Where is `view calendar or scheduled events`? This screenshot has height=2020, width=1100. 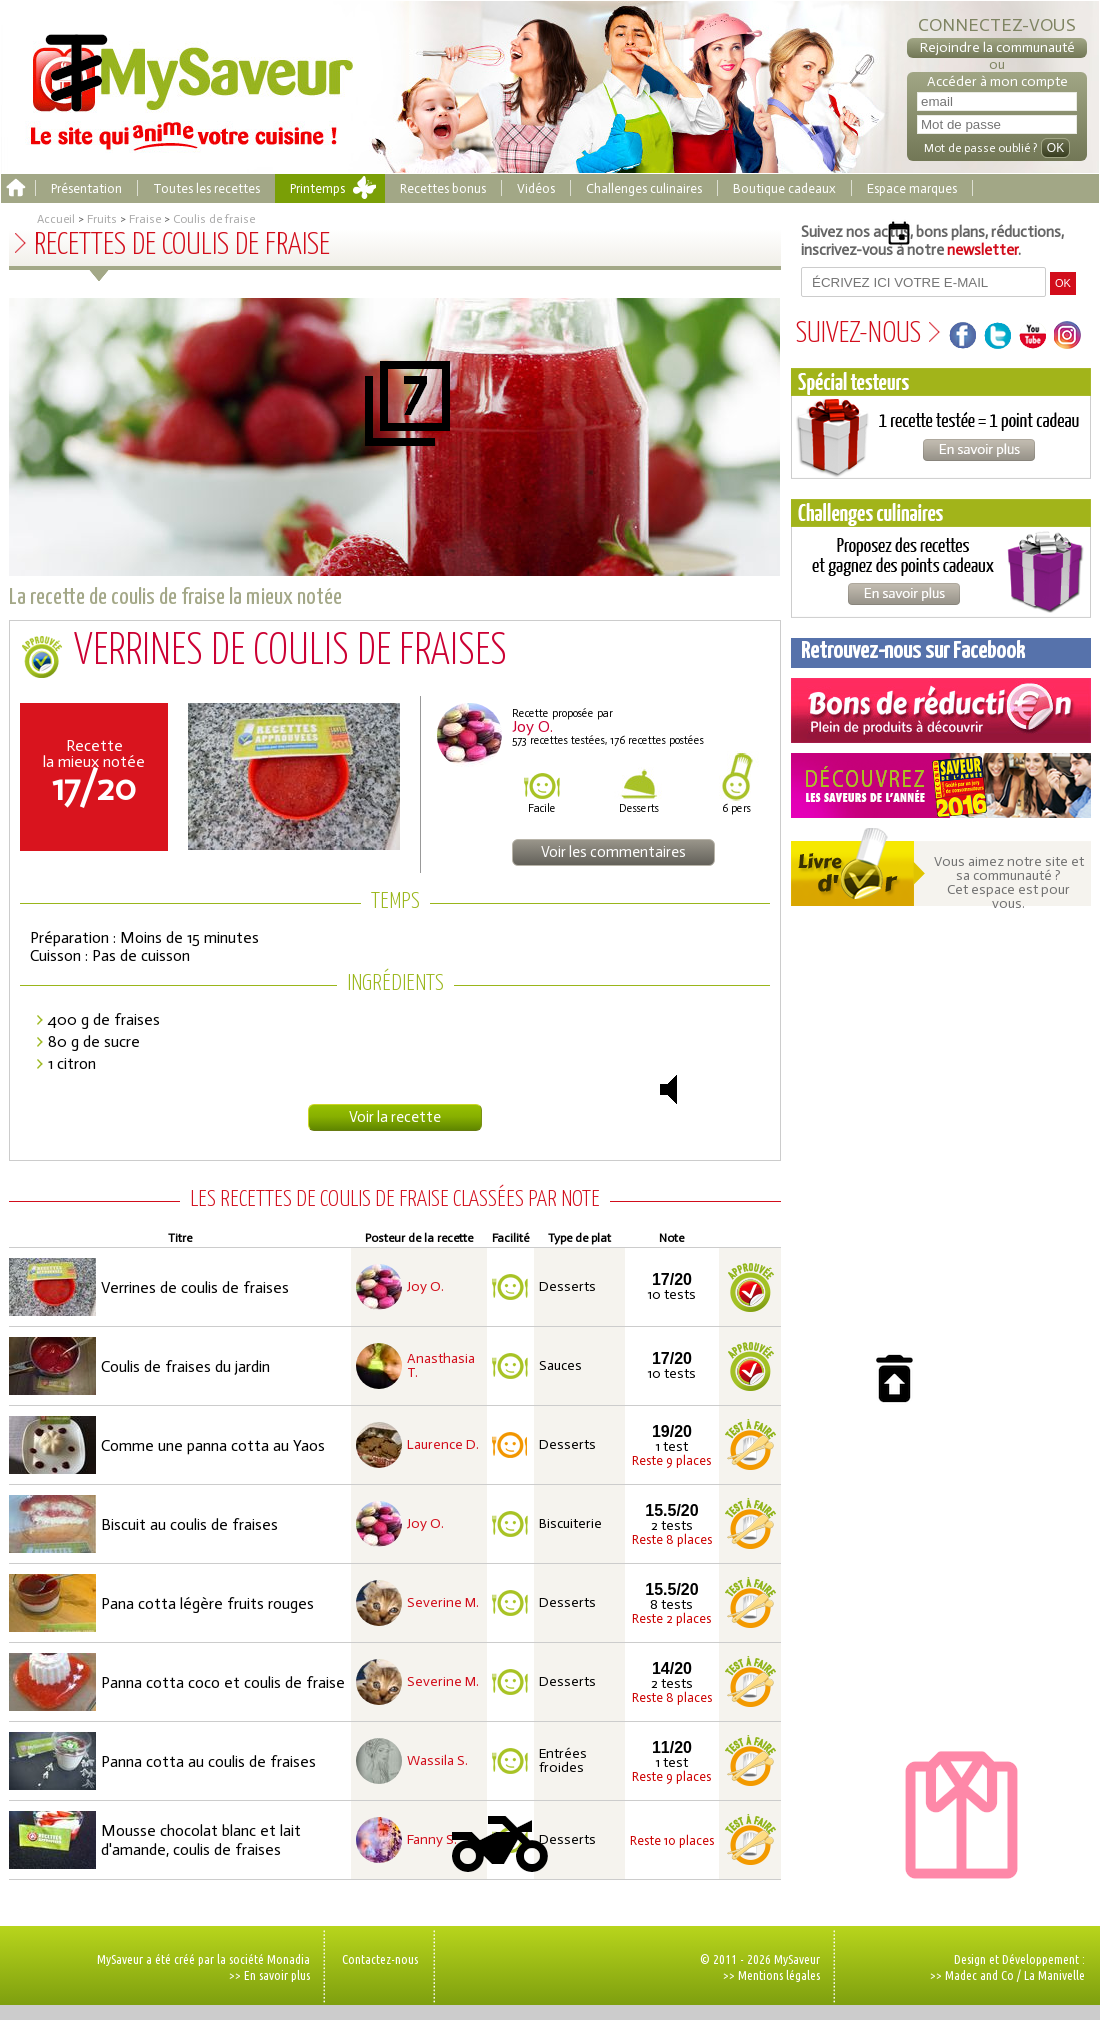 view calendar or scheduled events is located at coordinates (899, 233).